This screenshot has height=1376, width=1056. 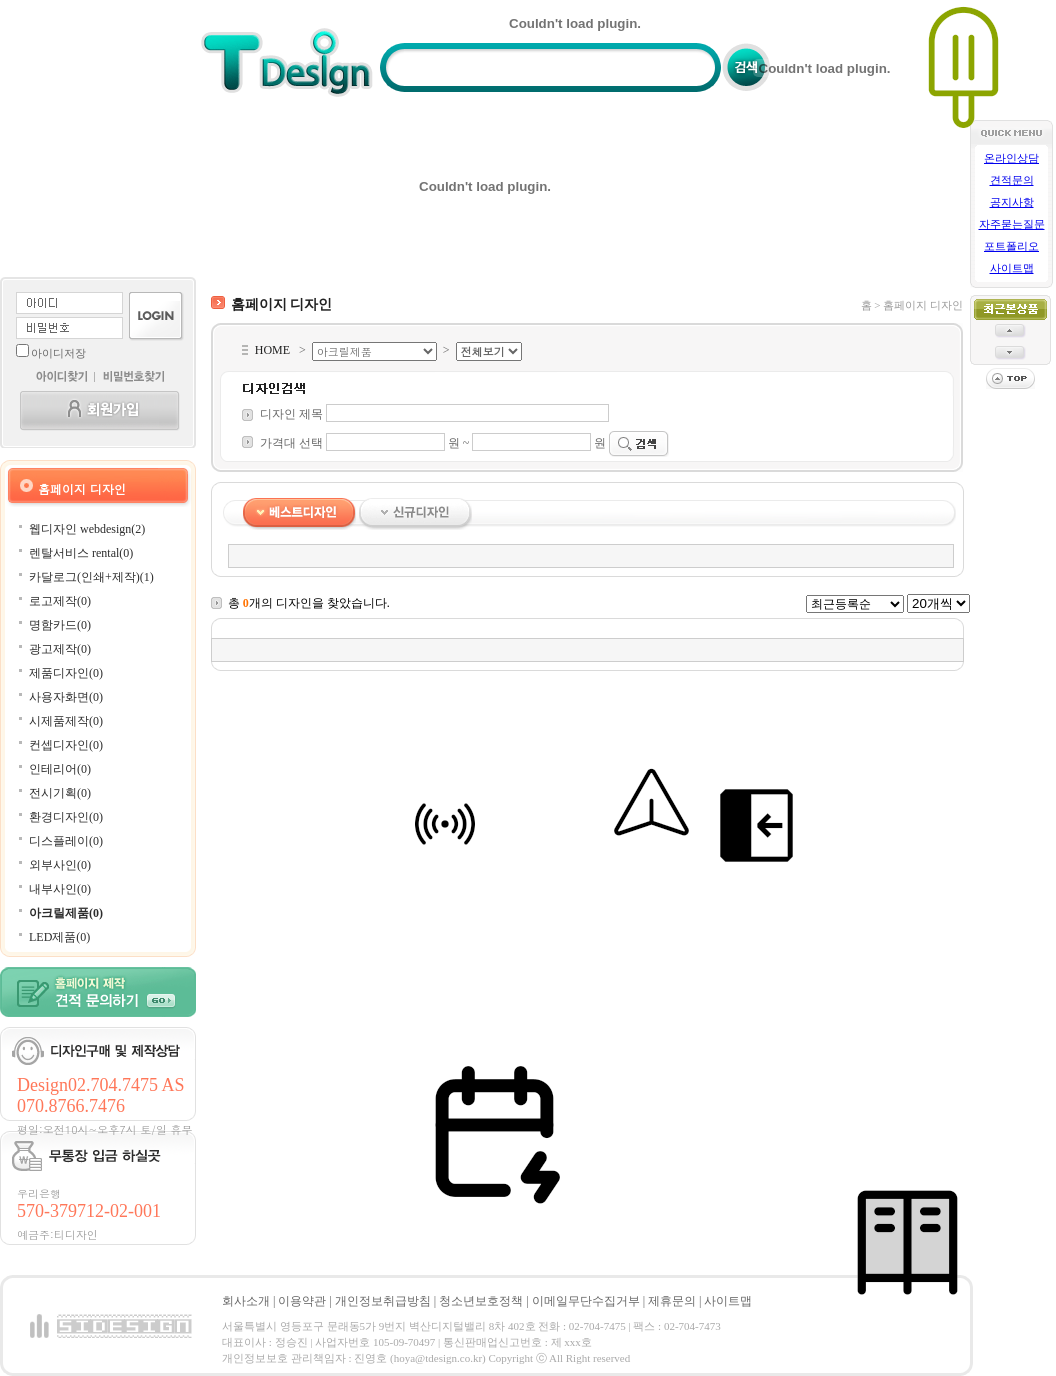 I want to click on access radio or audio streaming, so click(x=445, y=824).